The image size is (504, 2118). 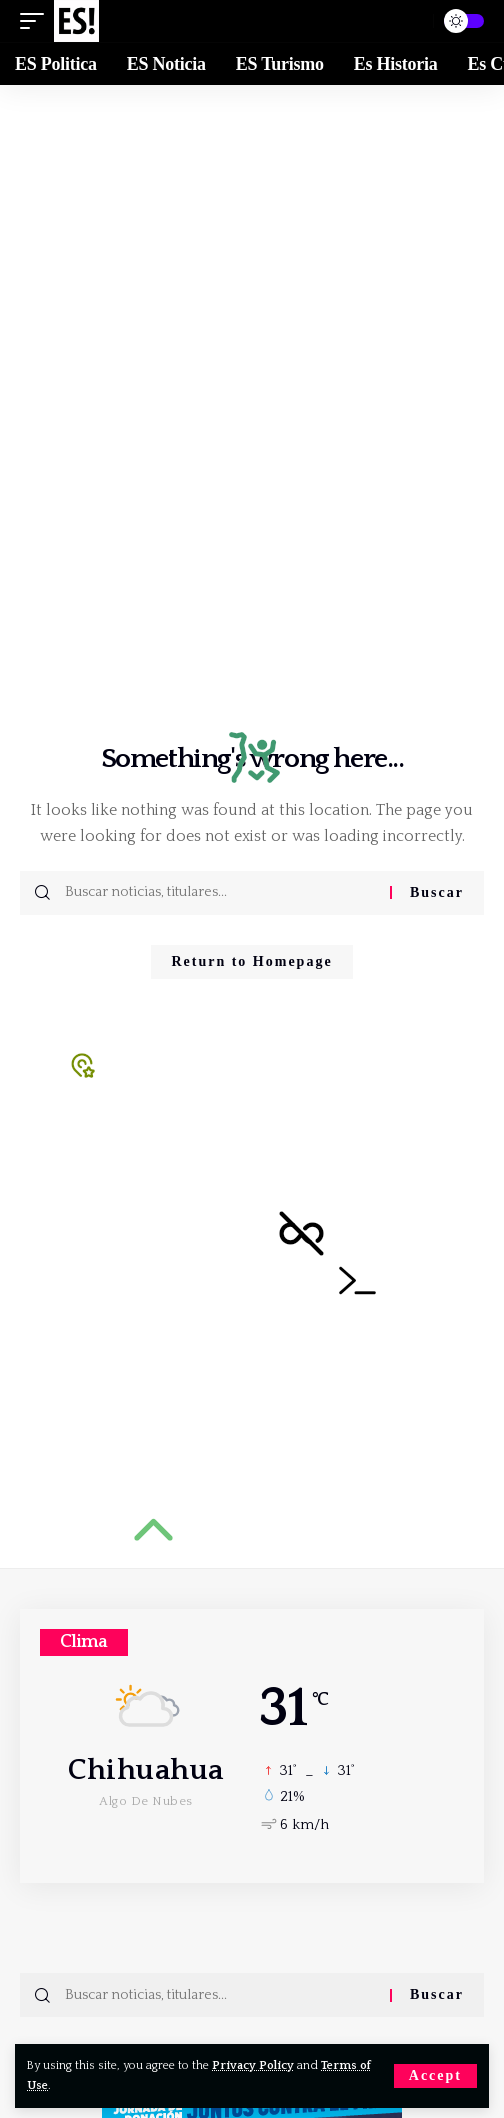 What do you see at coordinates (357, 1280) in the screenshot?
I see `open the command line terminal` at bounding box center [357, 1280].